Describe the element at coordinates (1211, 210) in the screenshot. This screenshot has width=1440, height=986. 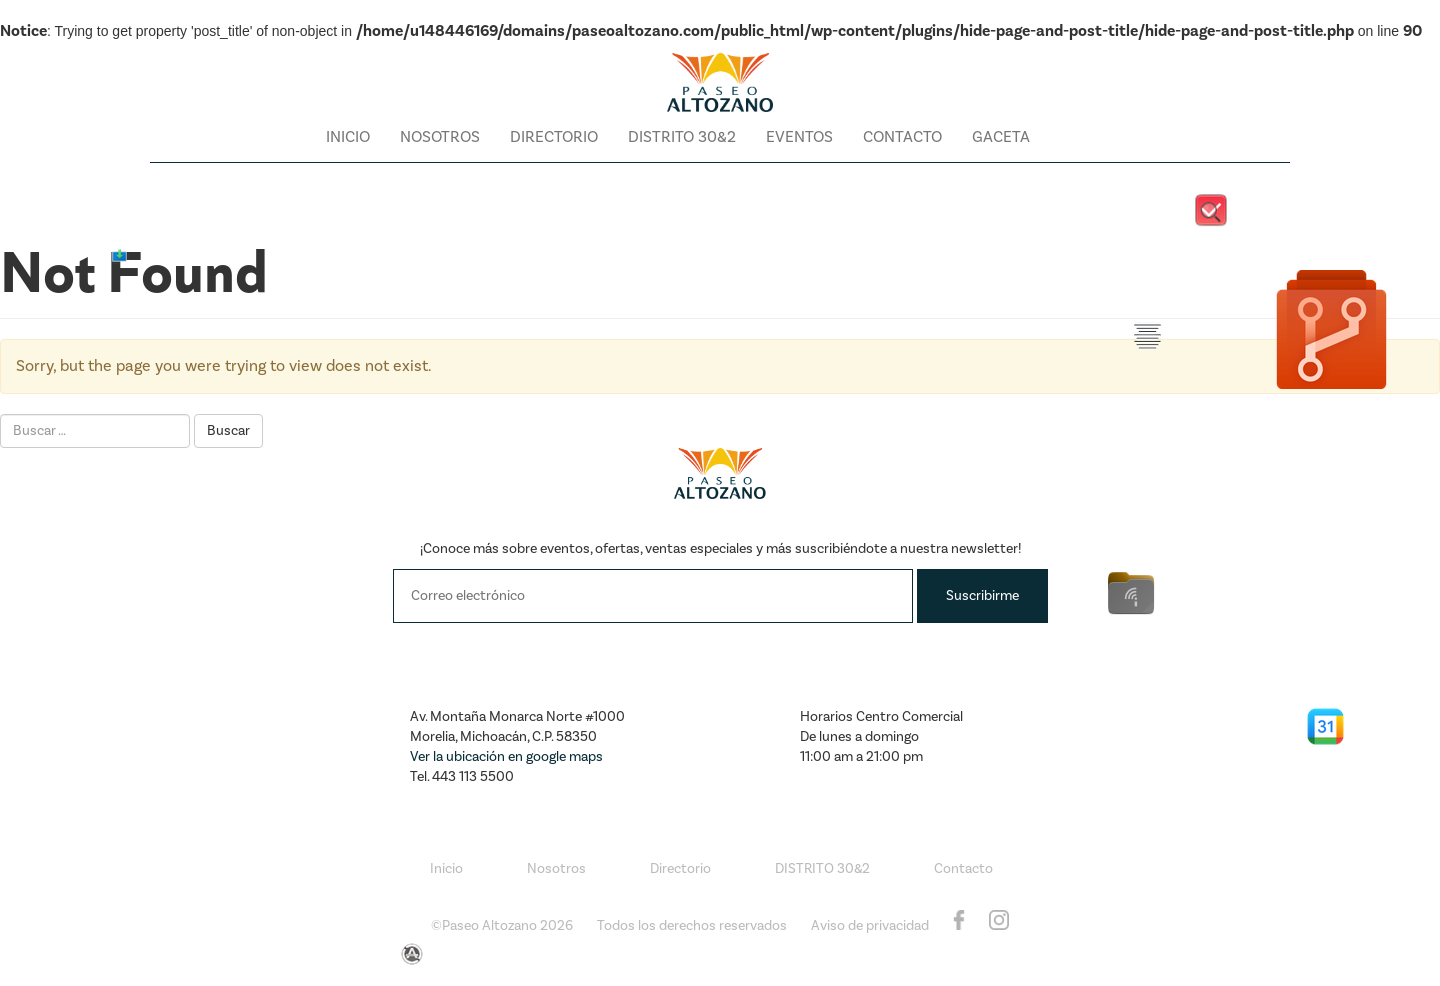
I see `open dconf editor application` at that location.